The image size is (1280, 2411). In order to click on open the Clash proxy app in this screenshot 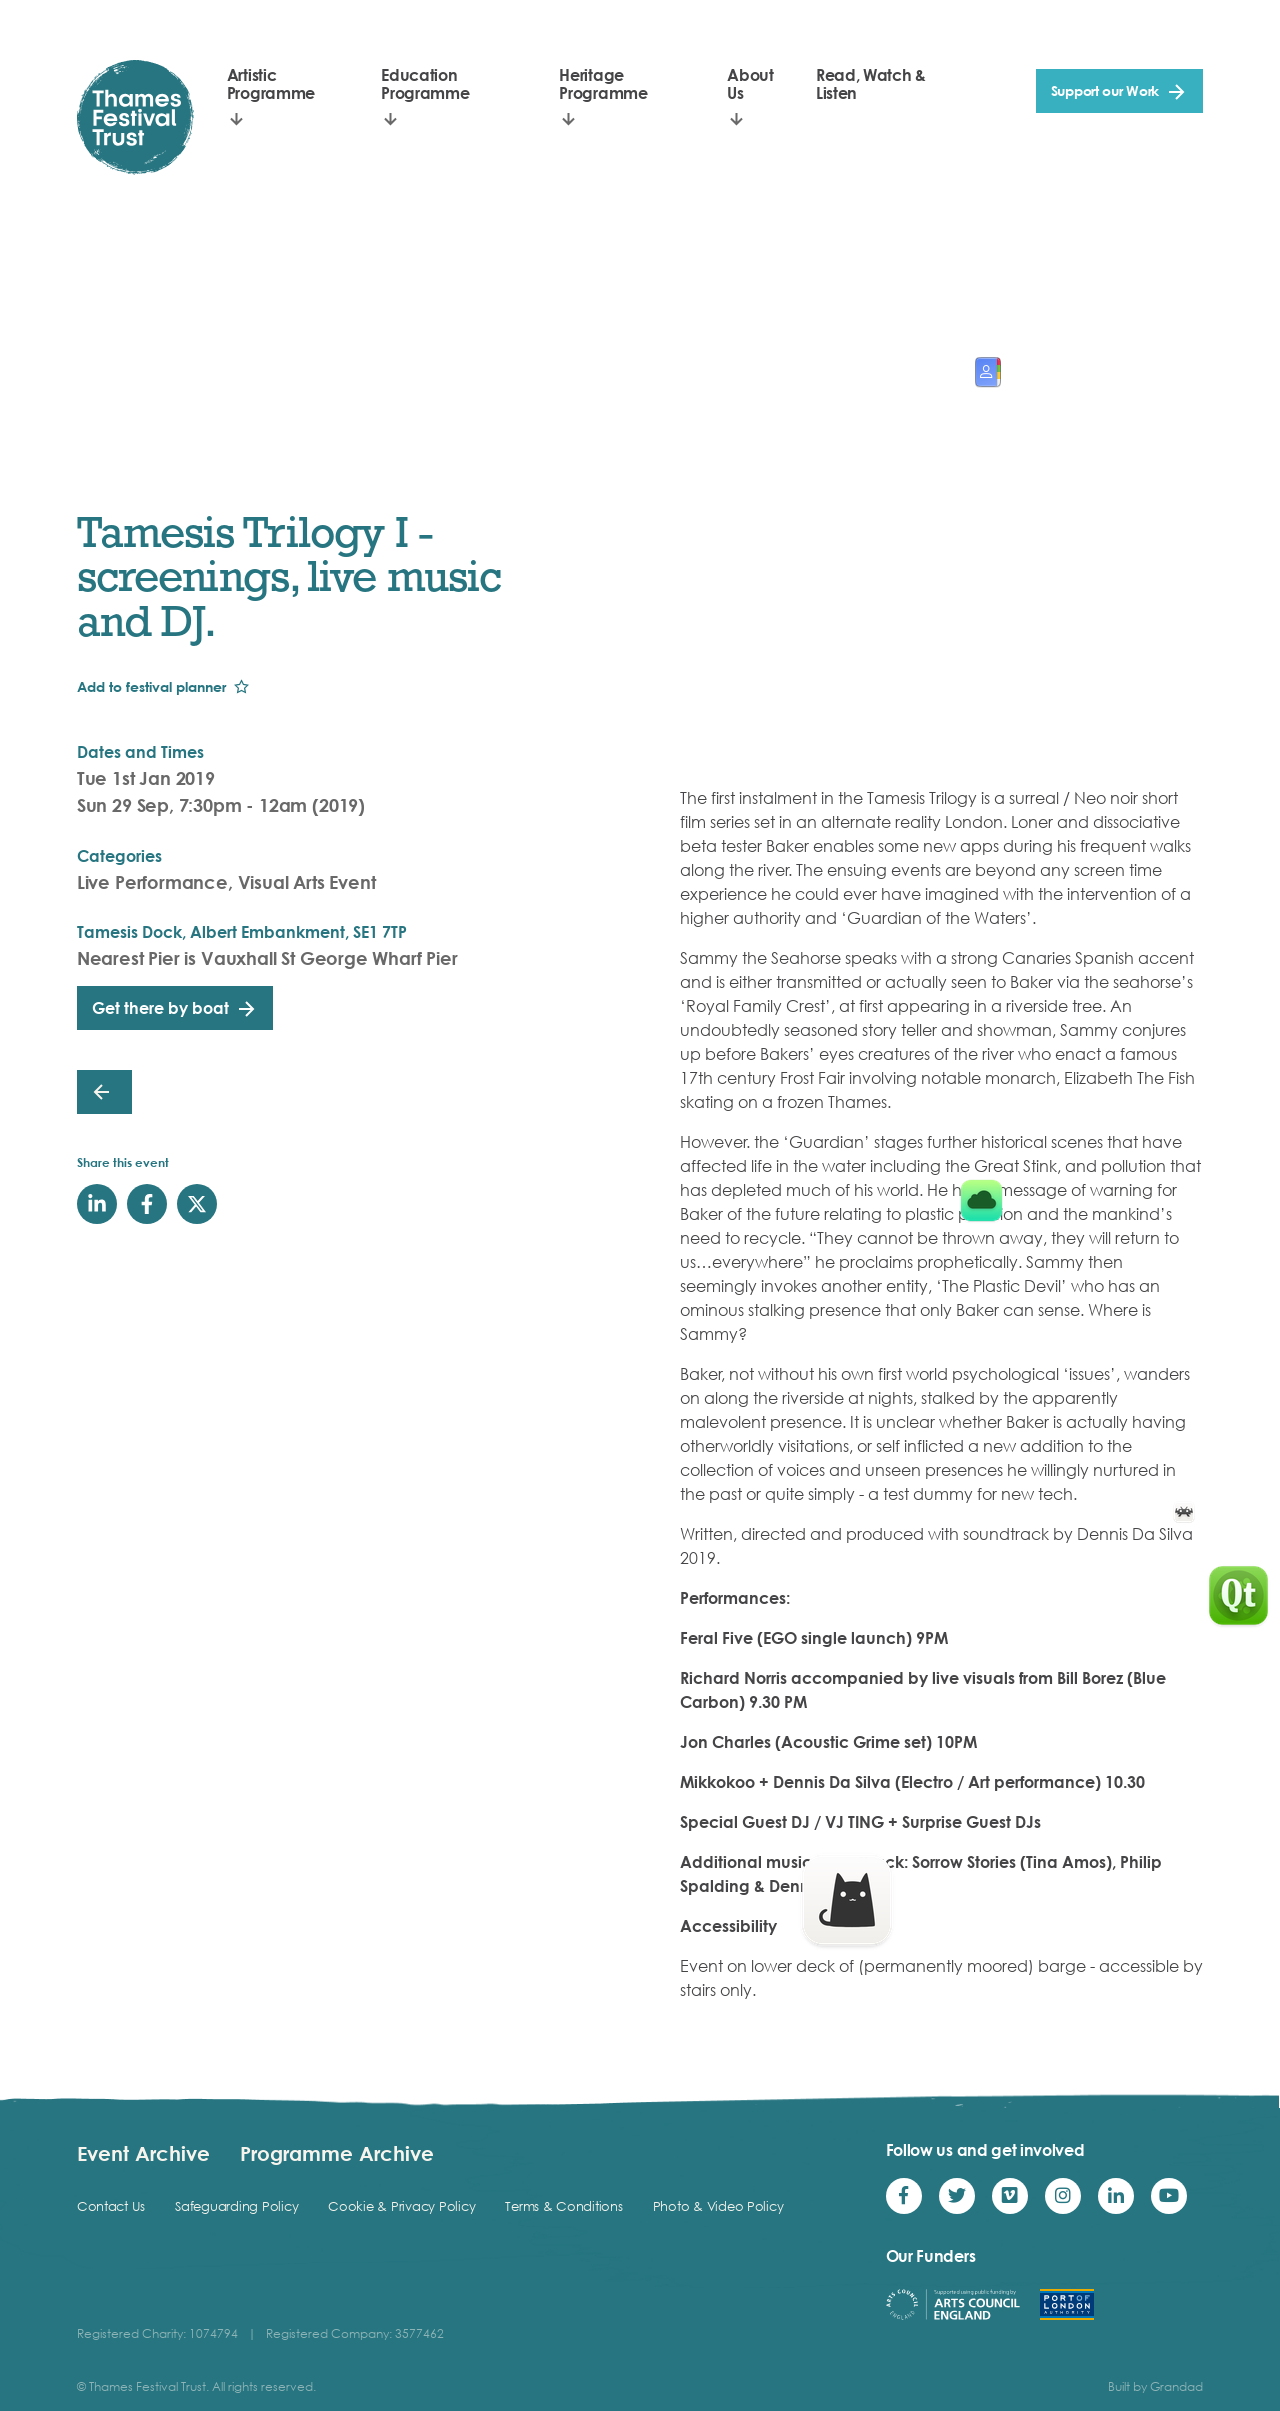, I will do `click(847, 1900)`.